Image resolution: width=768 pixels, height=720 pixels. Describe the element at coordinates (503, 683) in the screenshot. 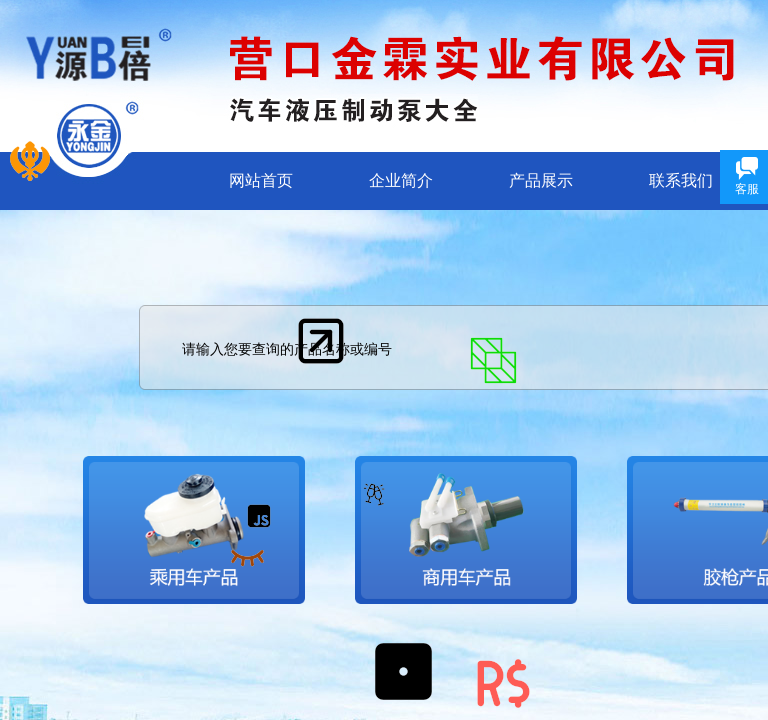

I see `indicates brazilian real (BRL) currency` at that location.